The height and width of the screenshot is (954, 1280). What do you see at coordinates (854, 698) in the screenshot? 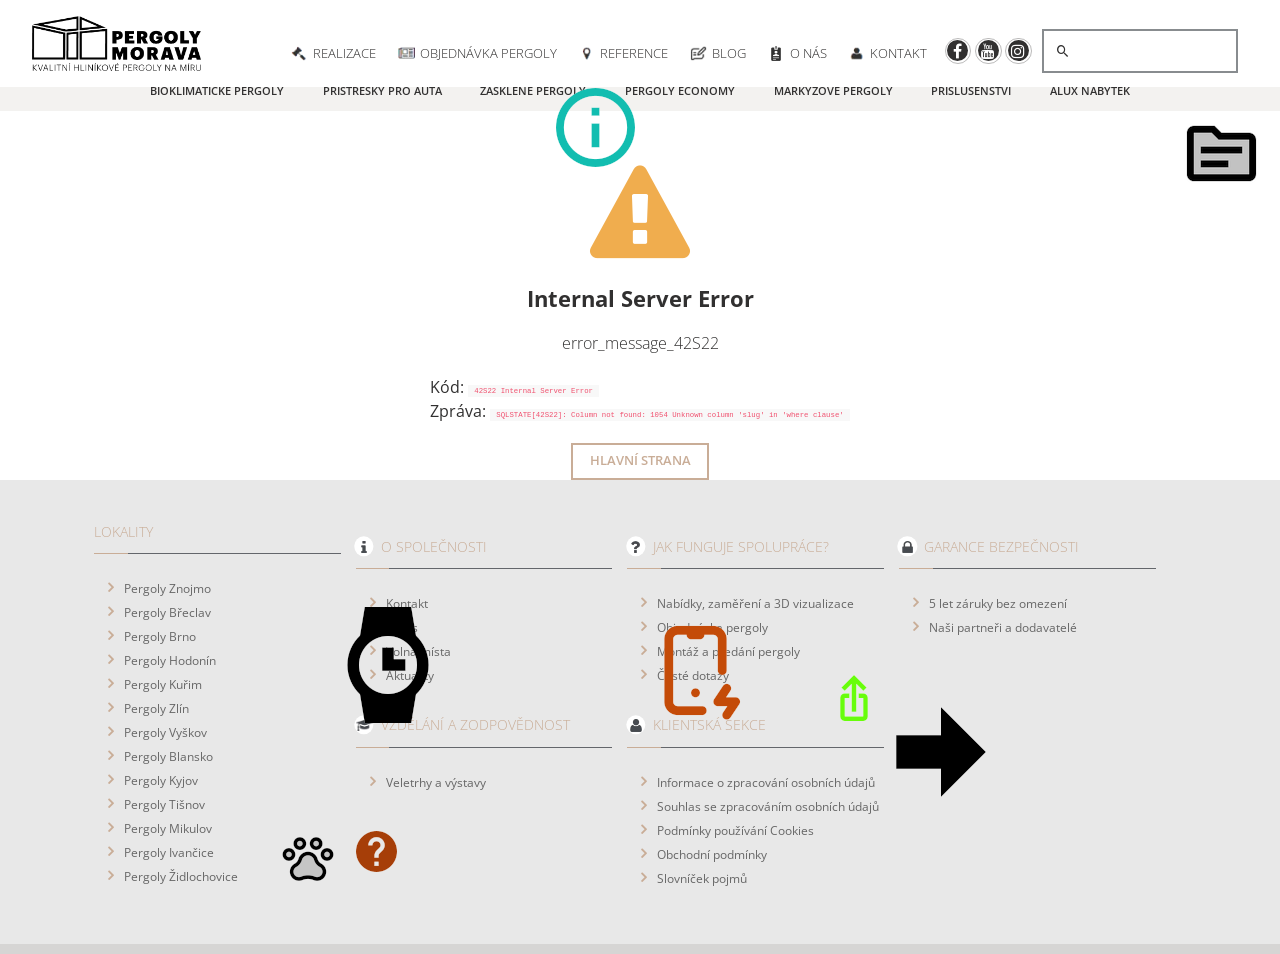
I see `share this content` at bounding box center [854, 698].